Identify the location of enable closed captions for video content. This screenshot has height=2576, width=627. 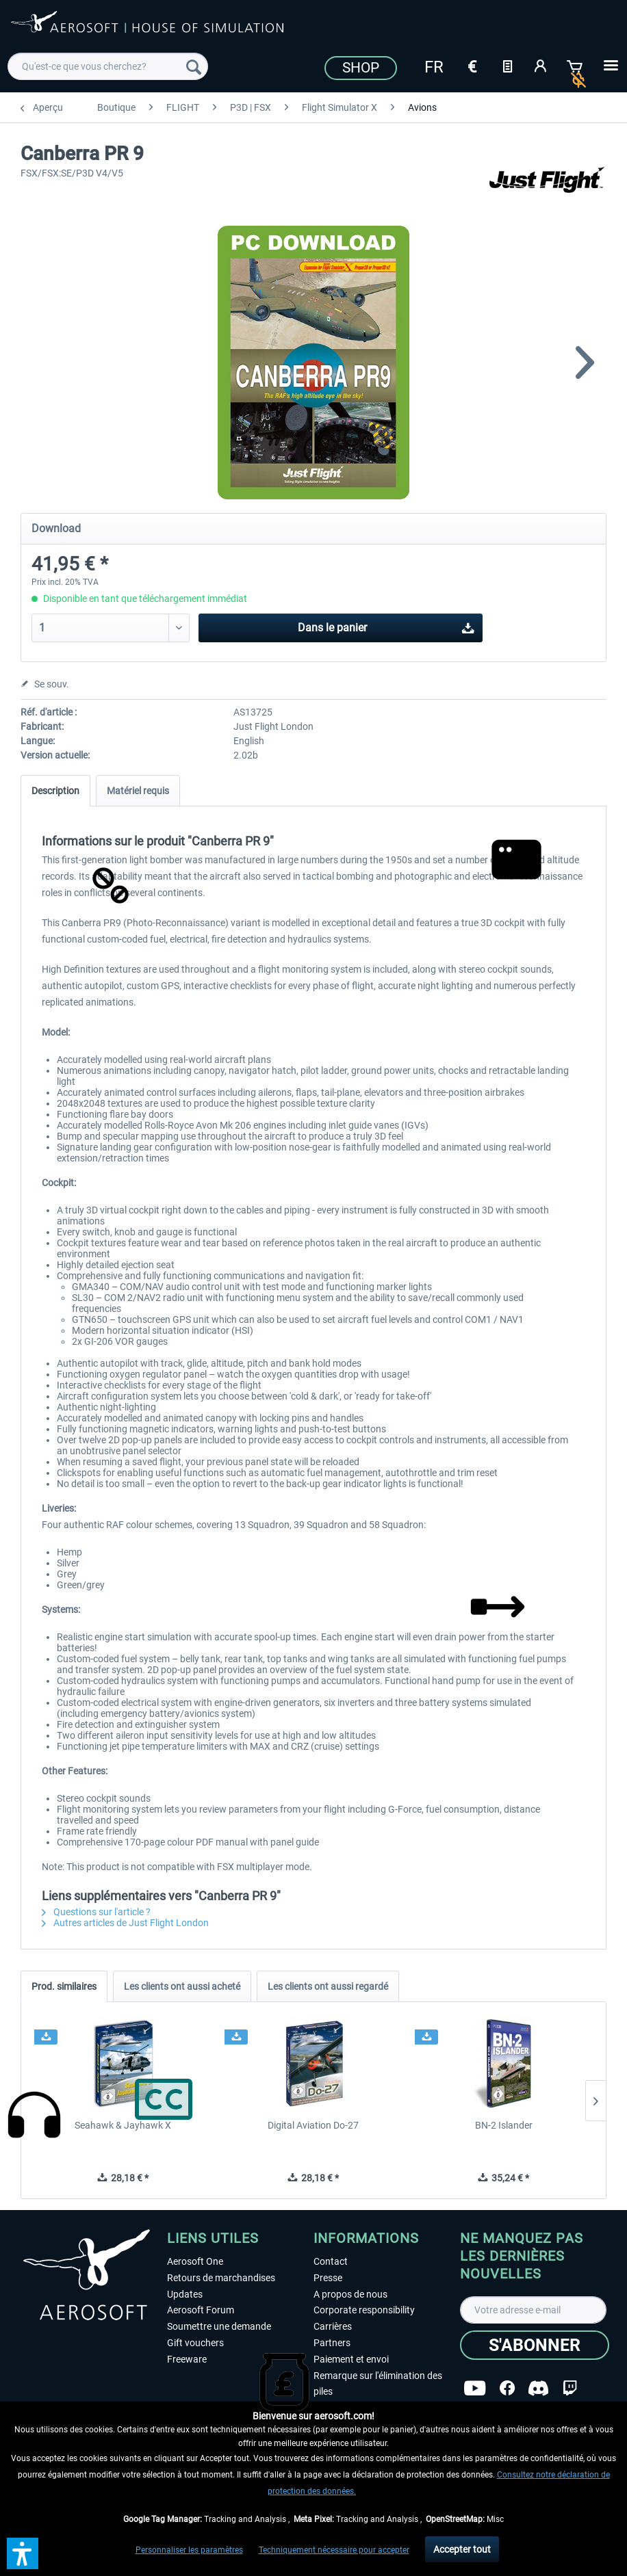
(164, 2099).